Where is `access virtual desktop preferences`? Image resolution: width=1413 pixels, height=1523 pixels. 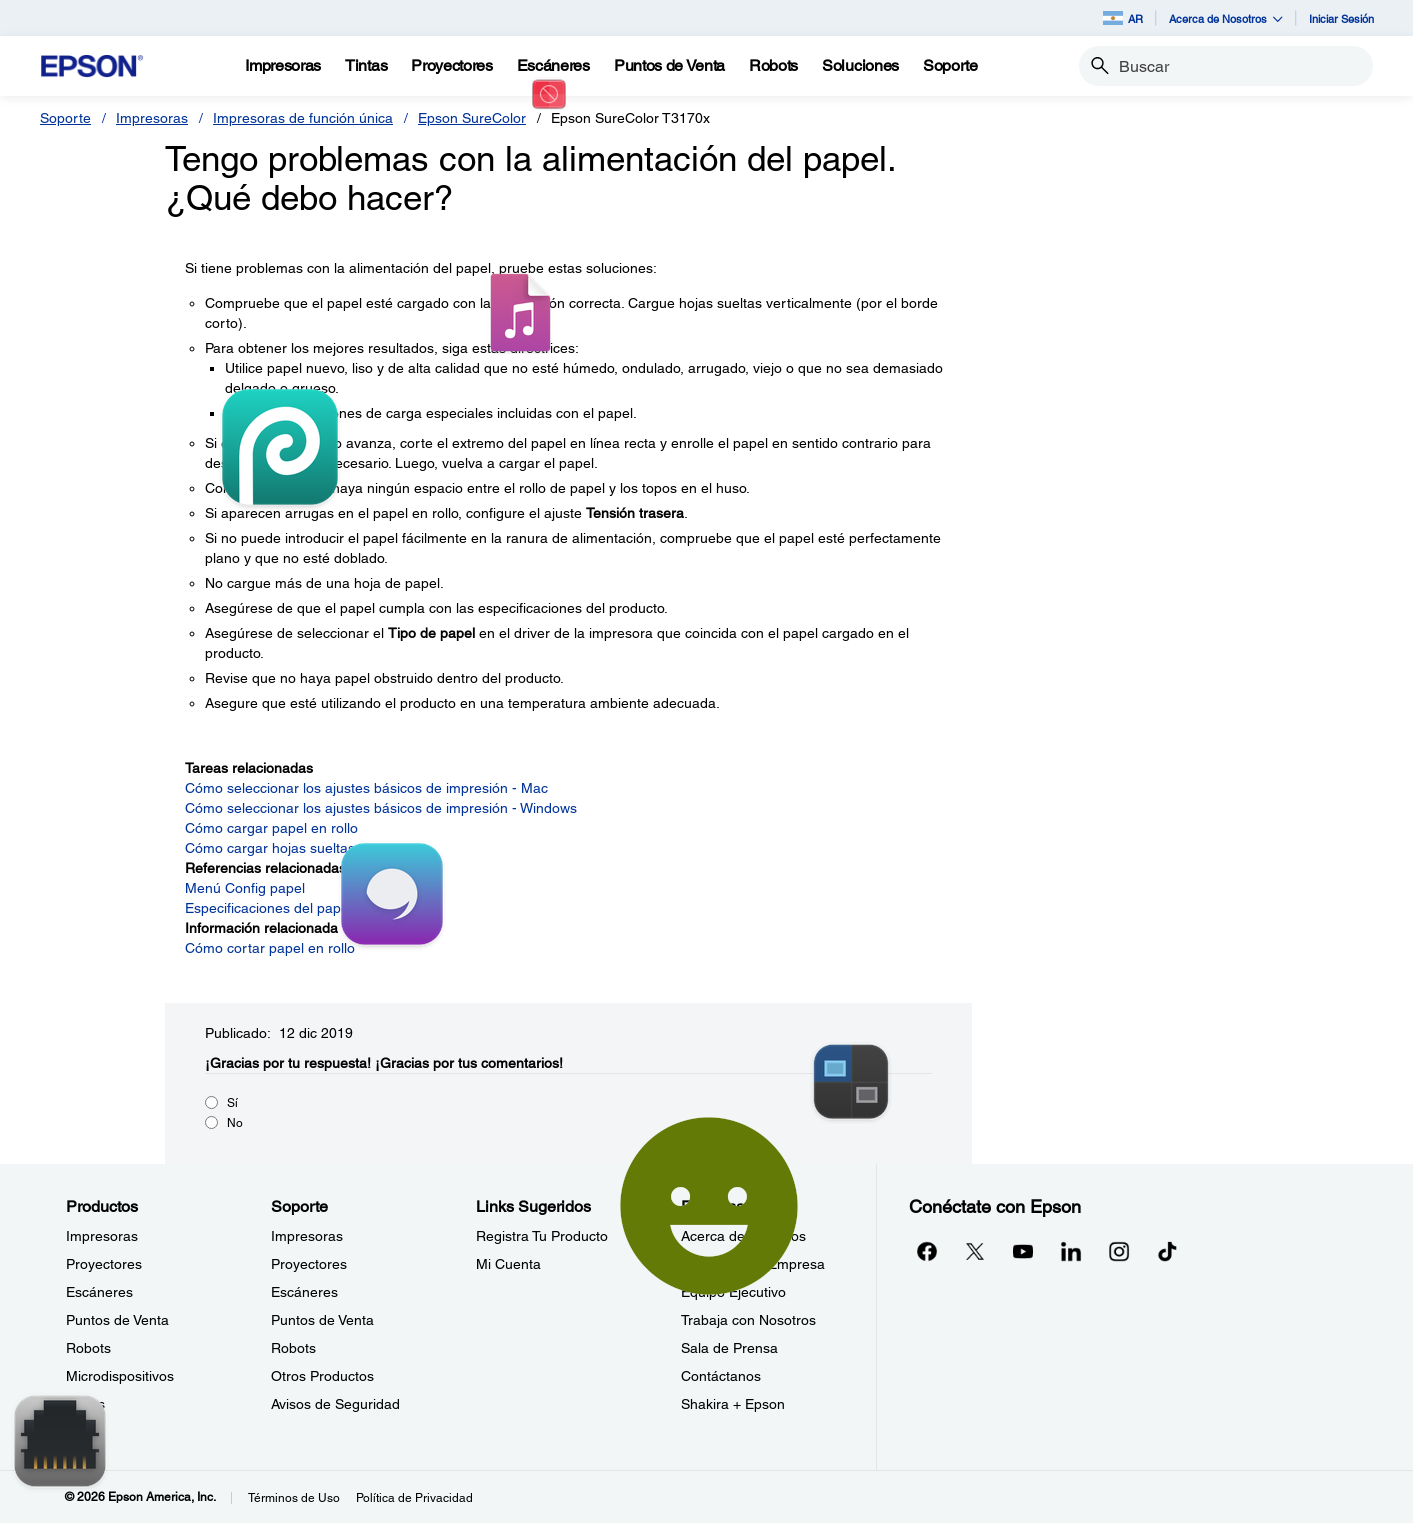
access virtual desktop preferences is located at coordinates (851, 1083).